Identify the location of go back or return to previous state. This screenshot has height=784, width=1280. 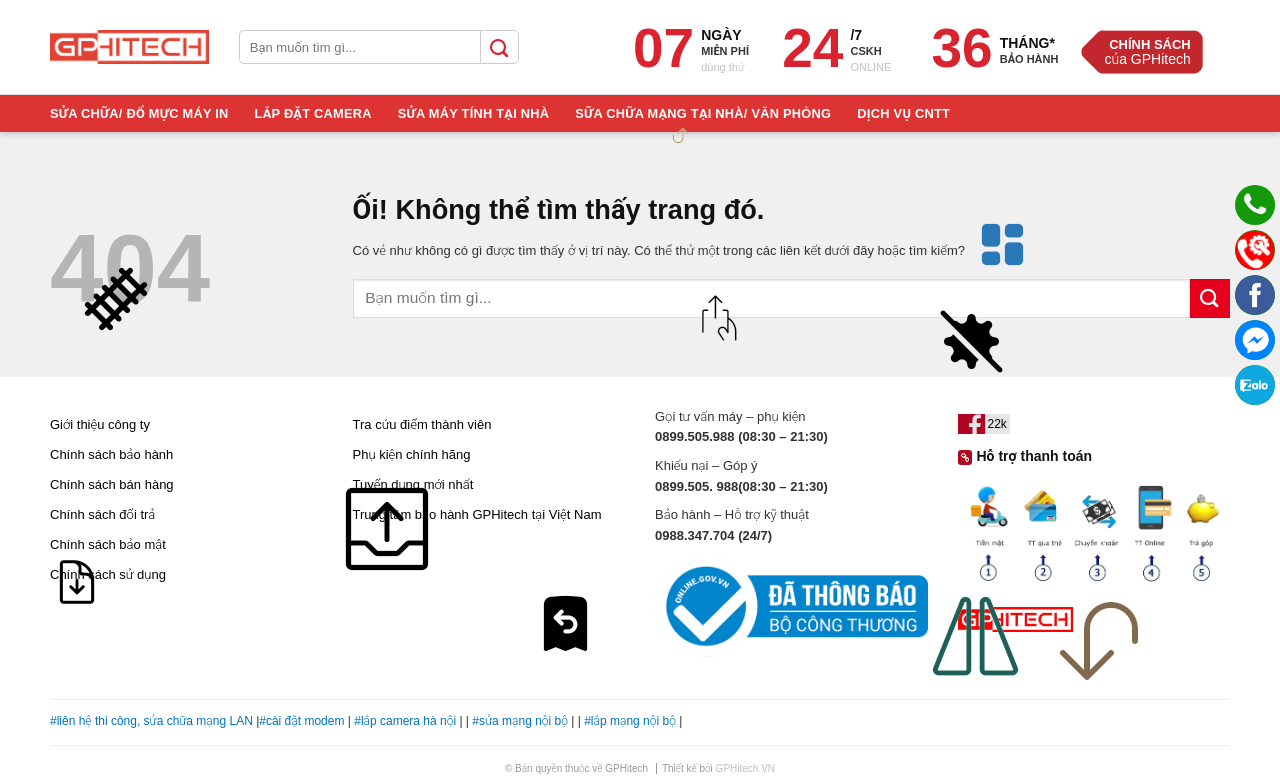
(680, 135).